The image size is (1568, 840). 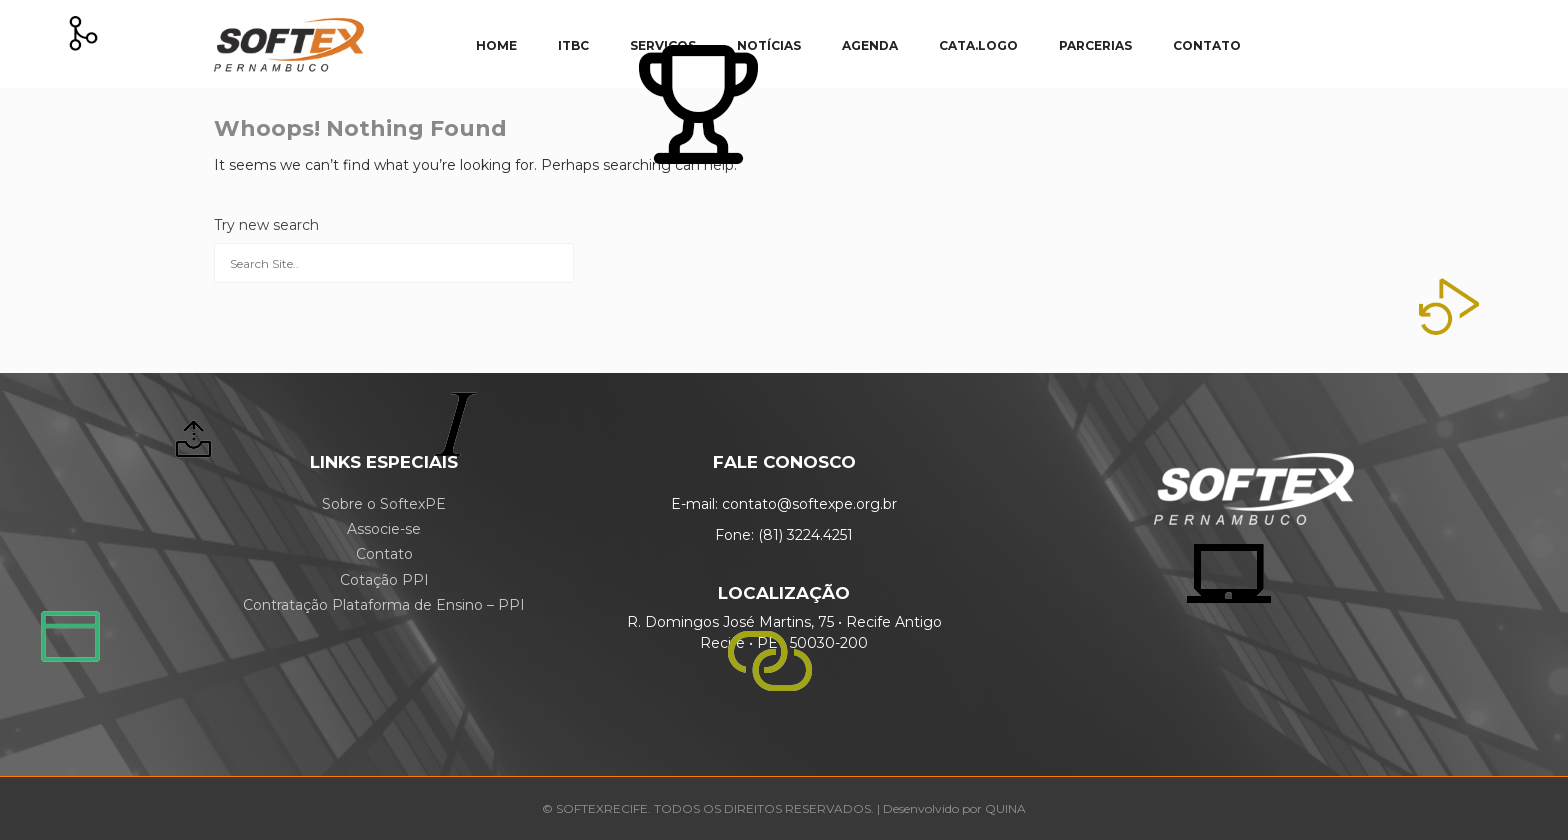 What do you see at coordinates (455, 424) in the screenshot?
I see `apply italic formatting to selected text` at bounding box center [455, 424].